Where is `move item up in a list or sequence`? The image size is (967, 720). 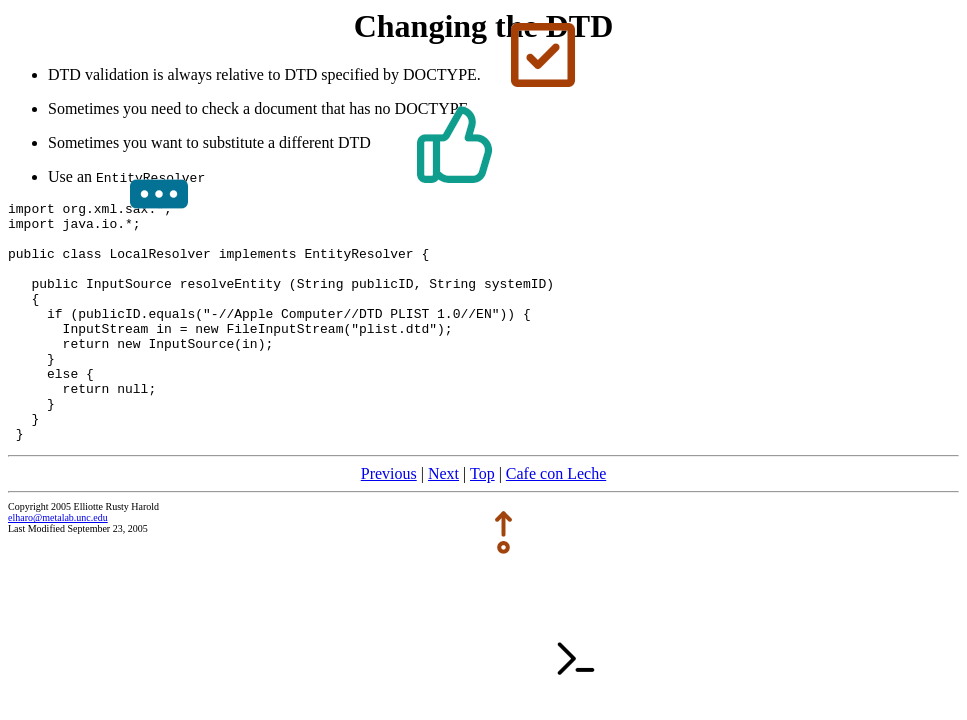
move item up in a list or sequence is located at coordinates (503, 532).